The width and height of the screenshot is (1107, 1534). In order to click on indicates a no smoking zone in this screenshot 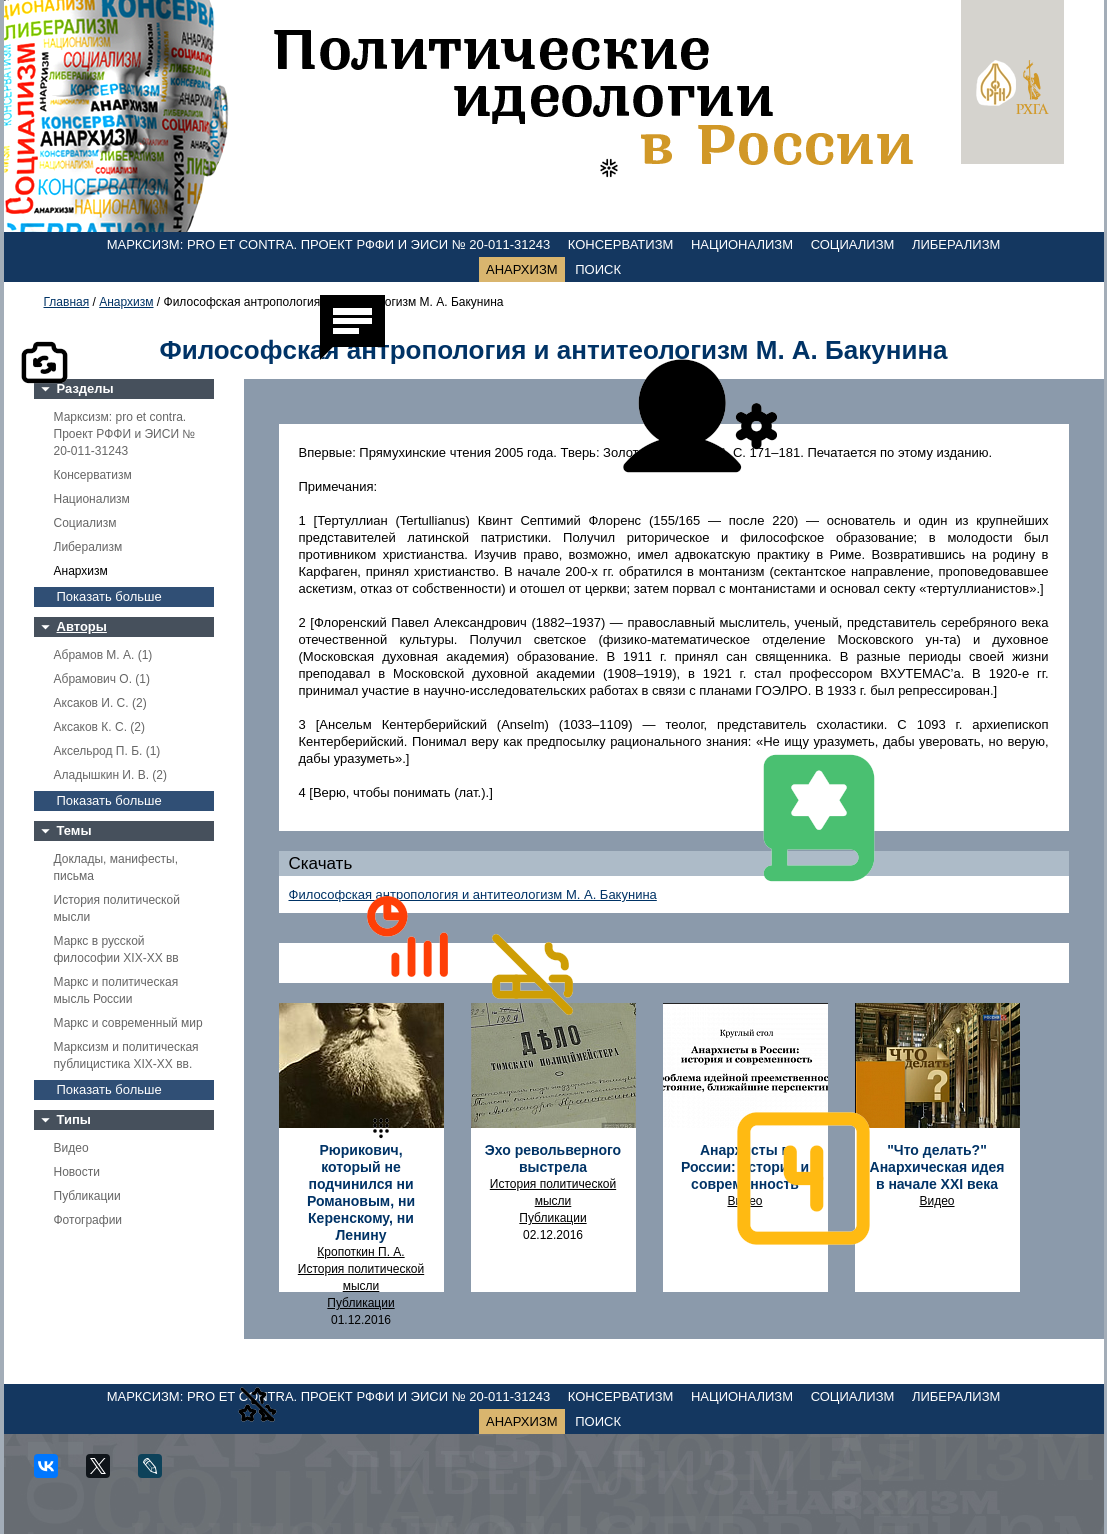, I will do `click(532, 974)`.